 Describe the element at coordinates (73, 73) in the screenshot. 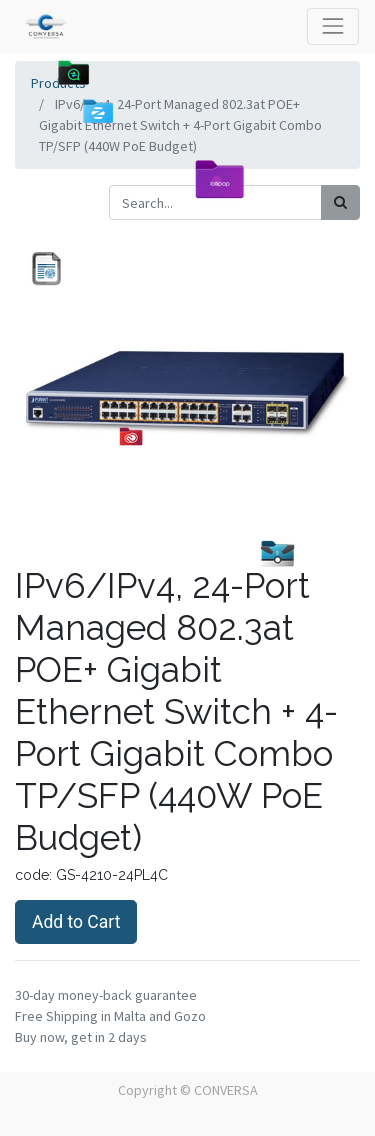

I see `open wondershare wutsapper application folder` at that location.